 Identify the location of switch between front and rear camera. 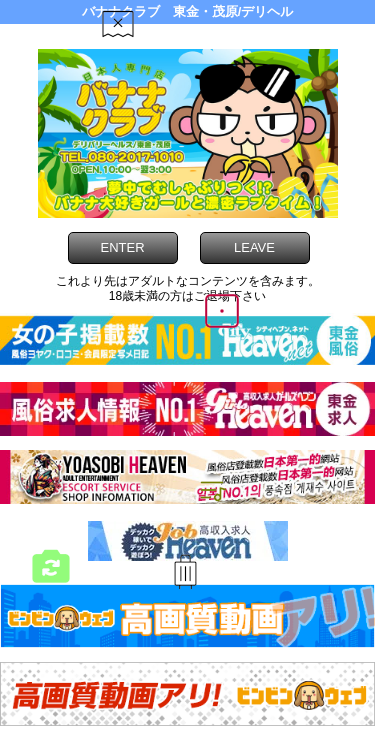
(51, 567).